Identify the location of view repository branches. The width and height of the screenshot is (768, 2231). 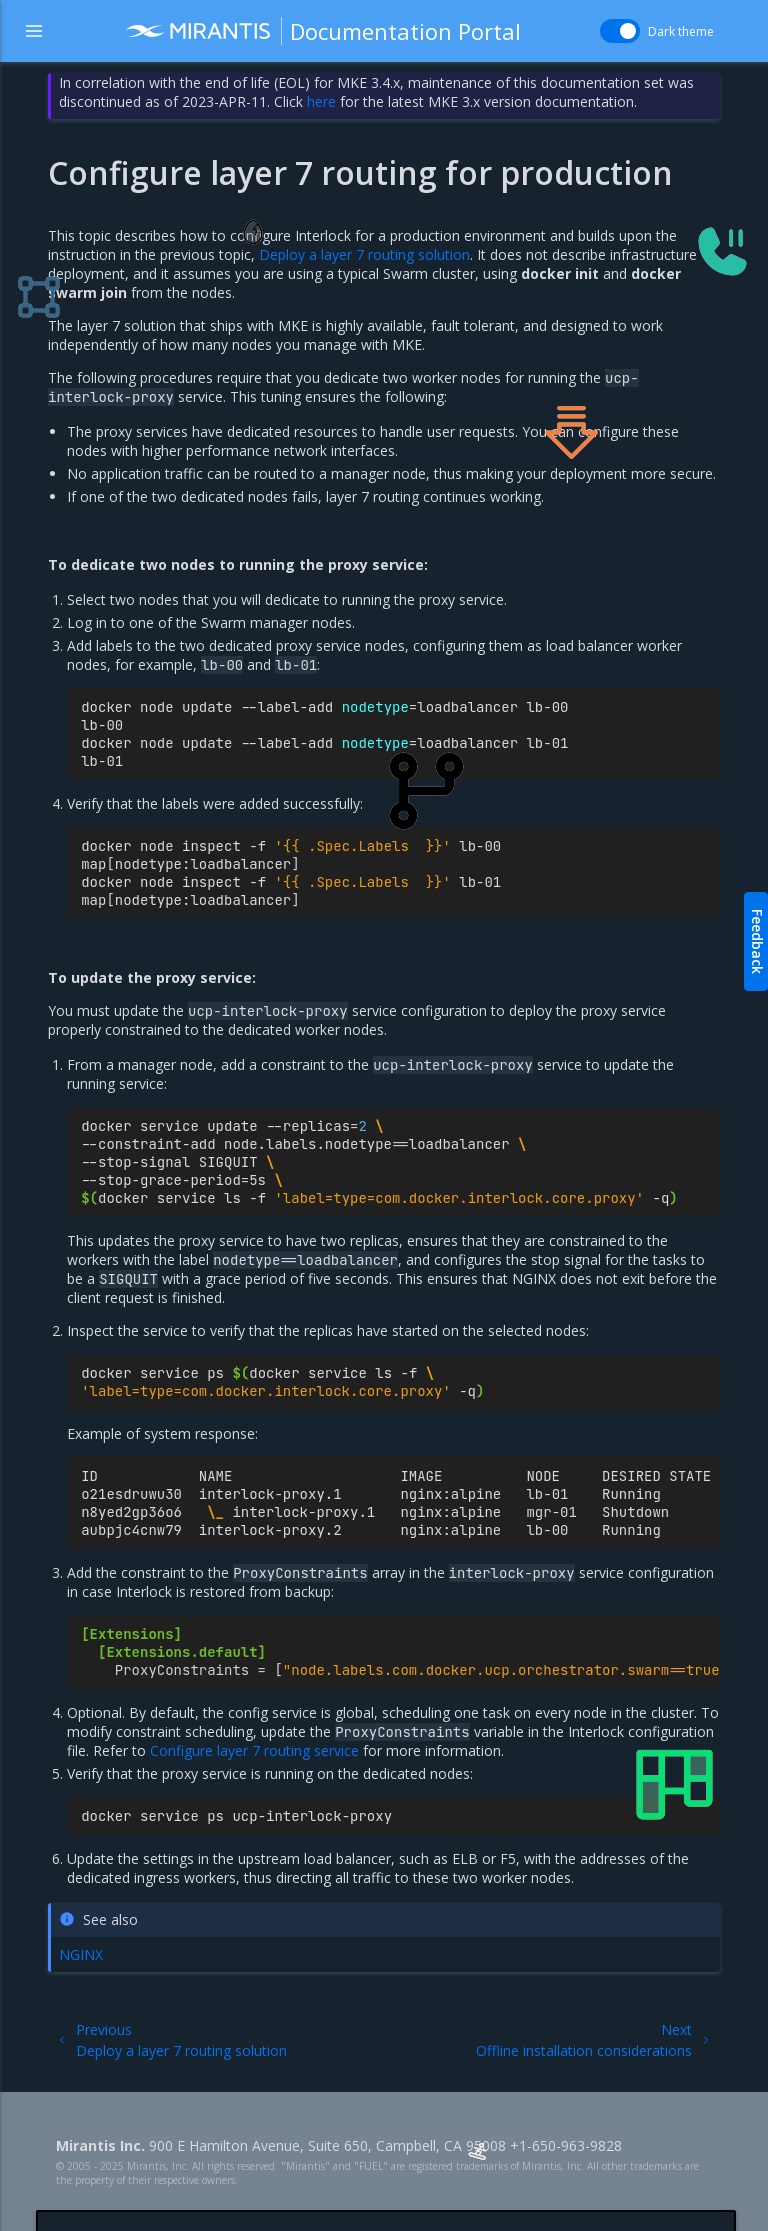
(422, 791).